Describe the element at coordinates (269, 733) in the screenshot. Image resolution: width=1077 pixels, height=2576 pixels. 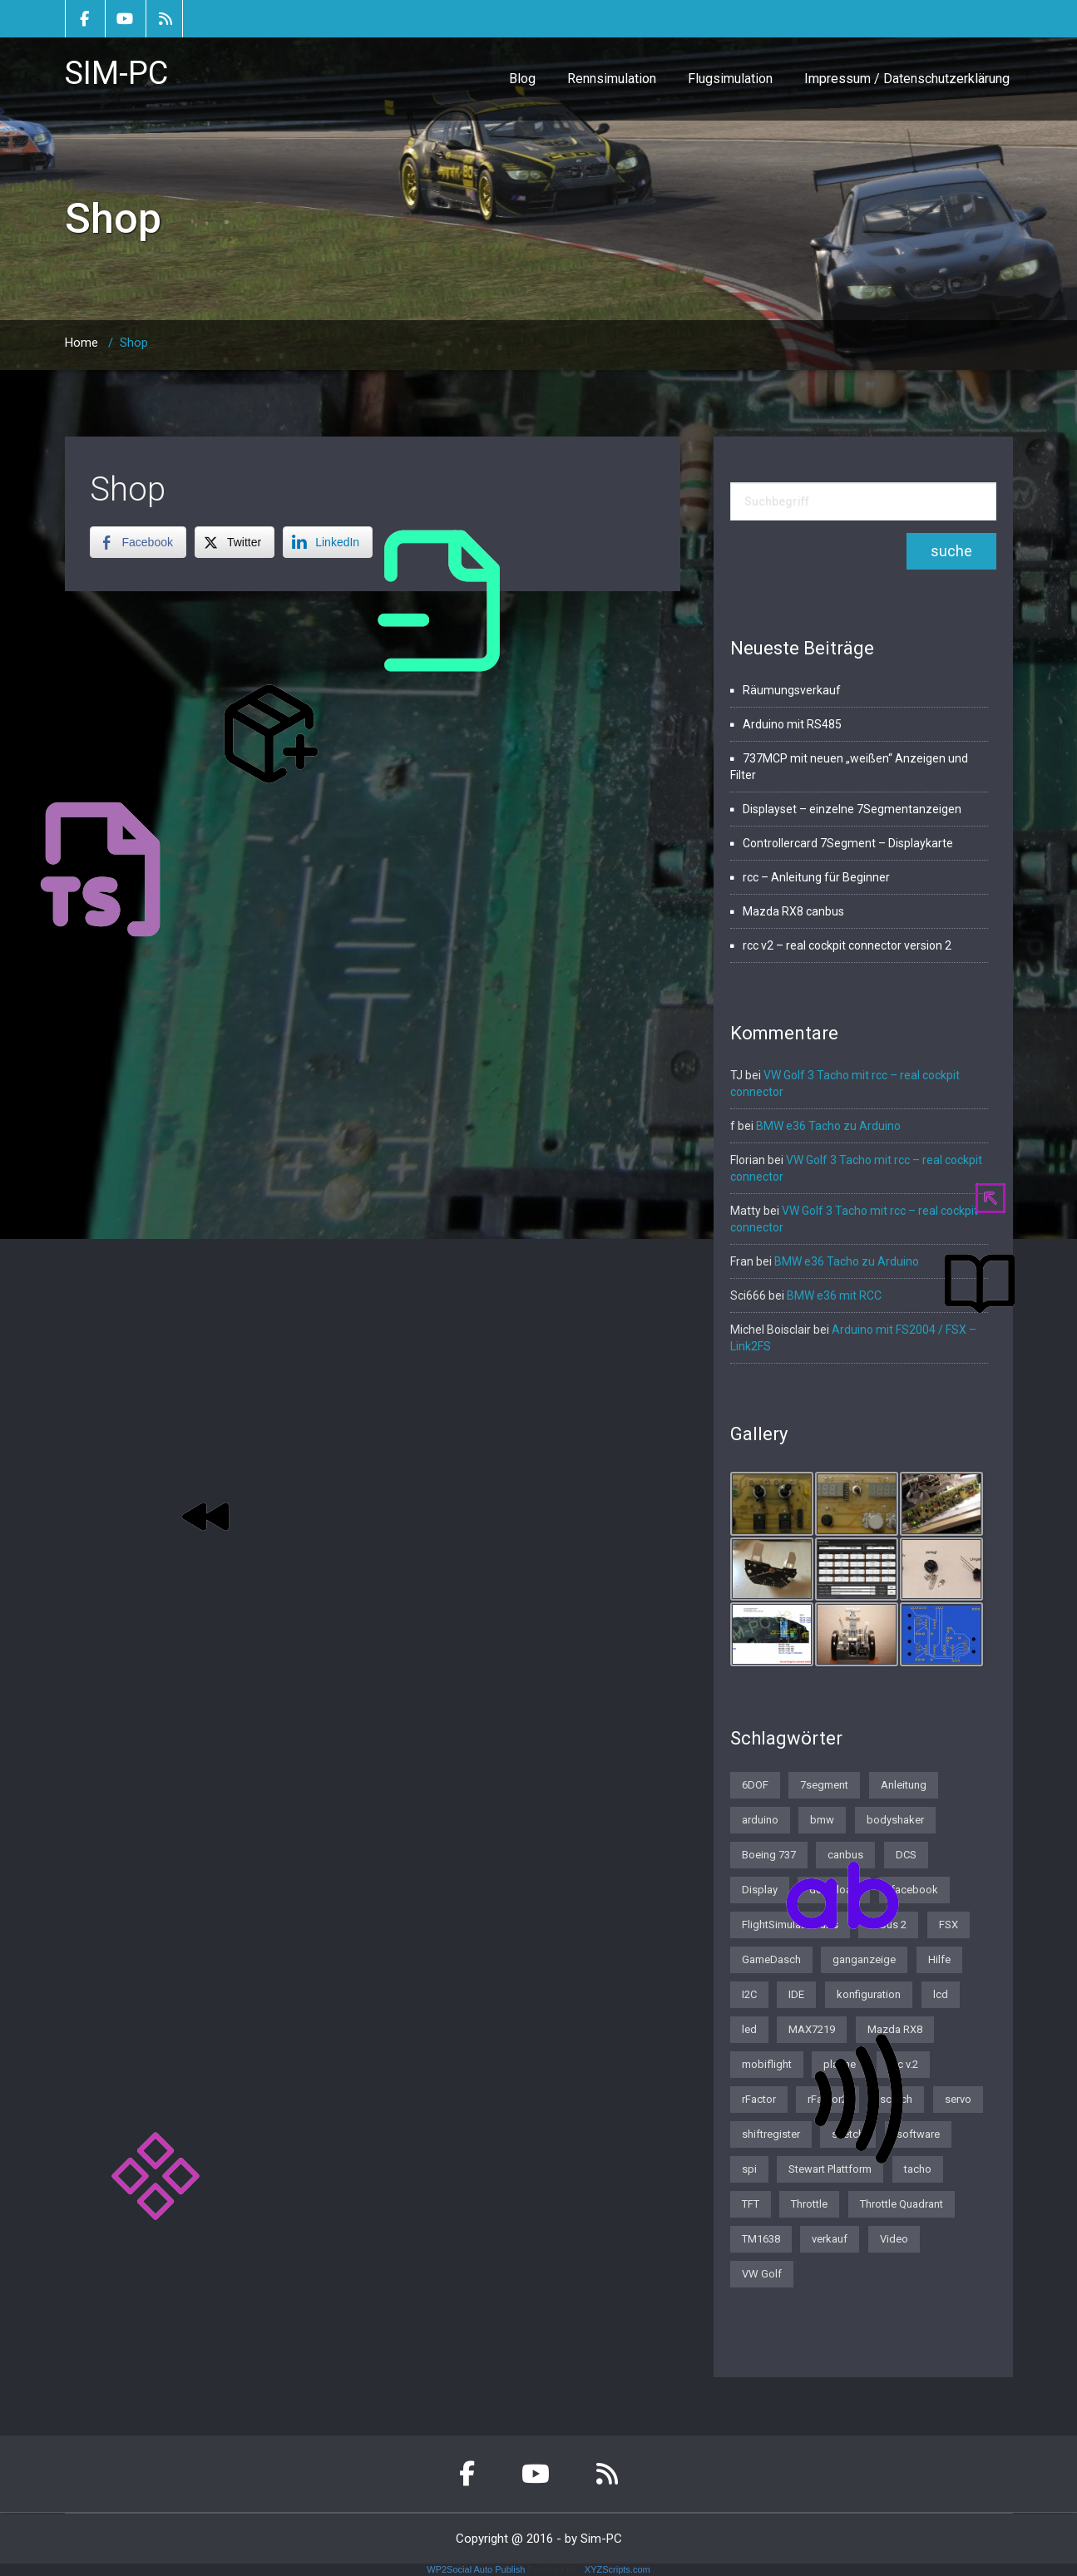
I see `add a new package or shipment` at that location.